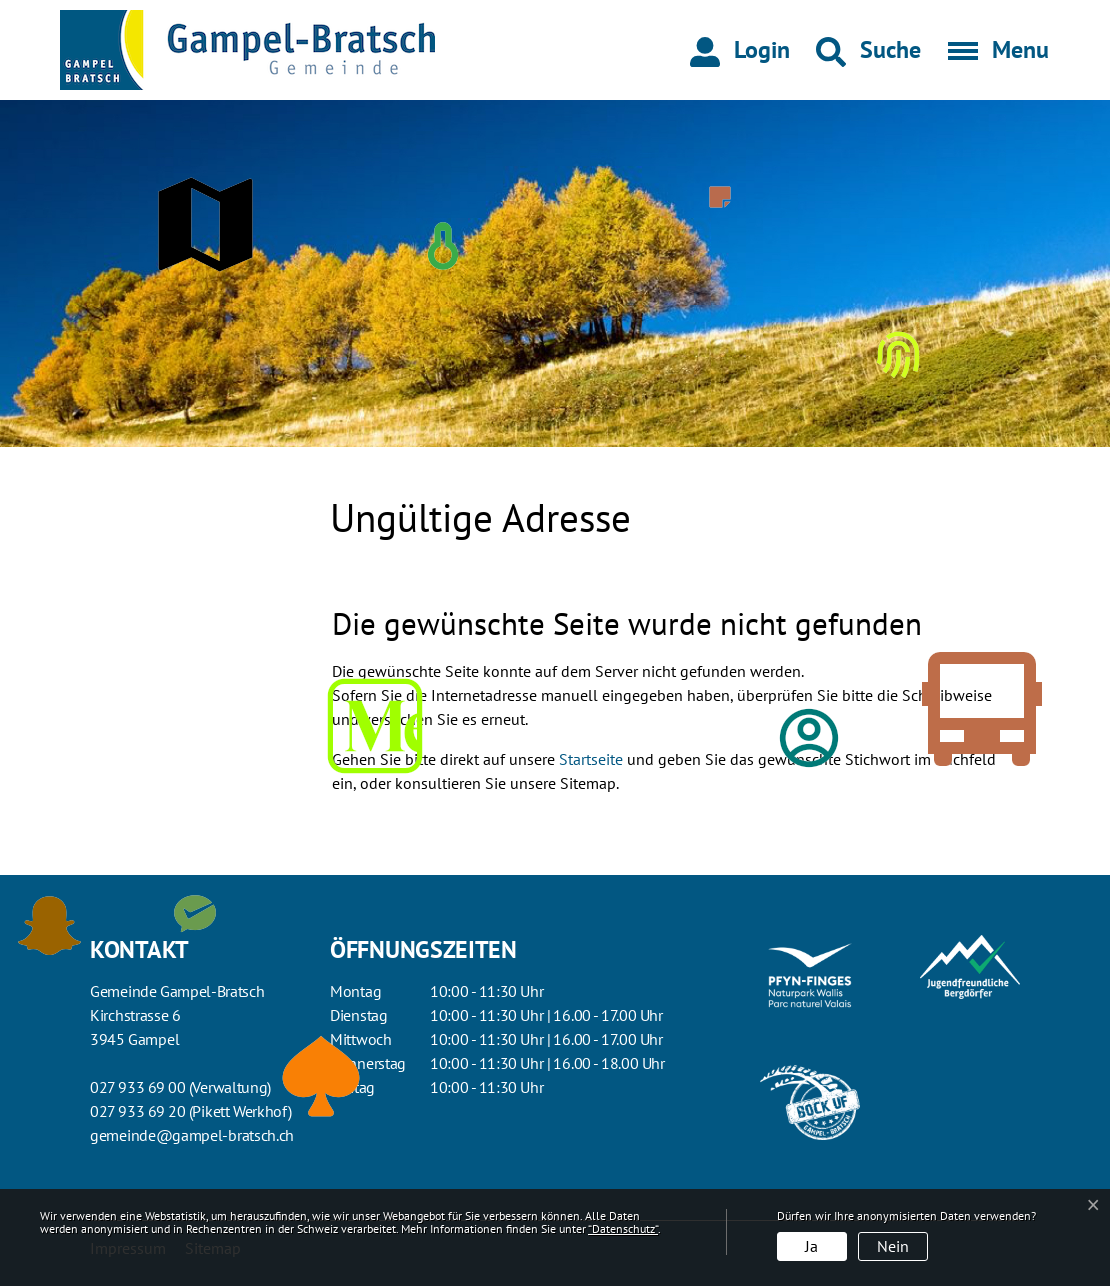  Describe the element at coordinates (321, 1078) in the screenshot. I see `spades suit symbol for card games` at that location.